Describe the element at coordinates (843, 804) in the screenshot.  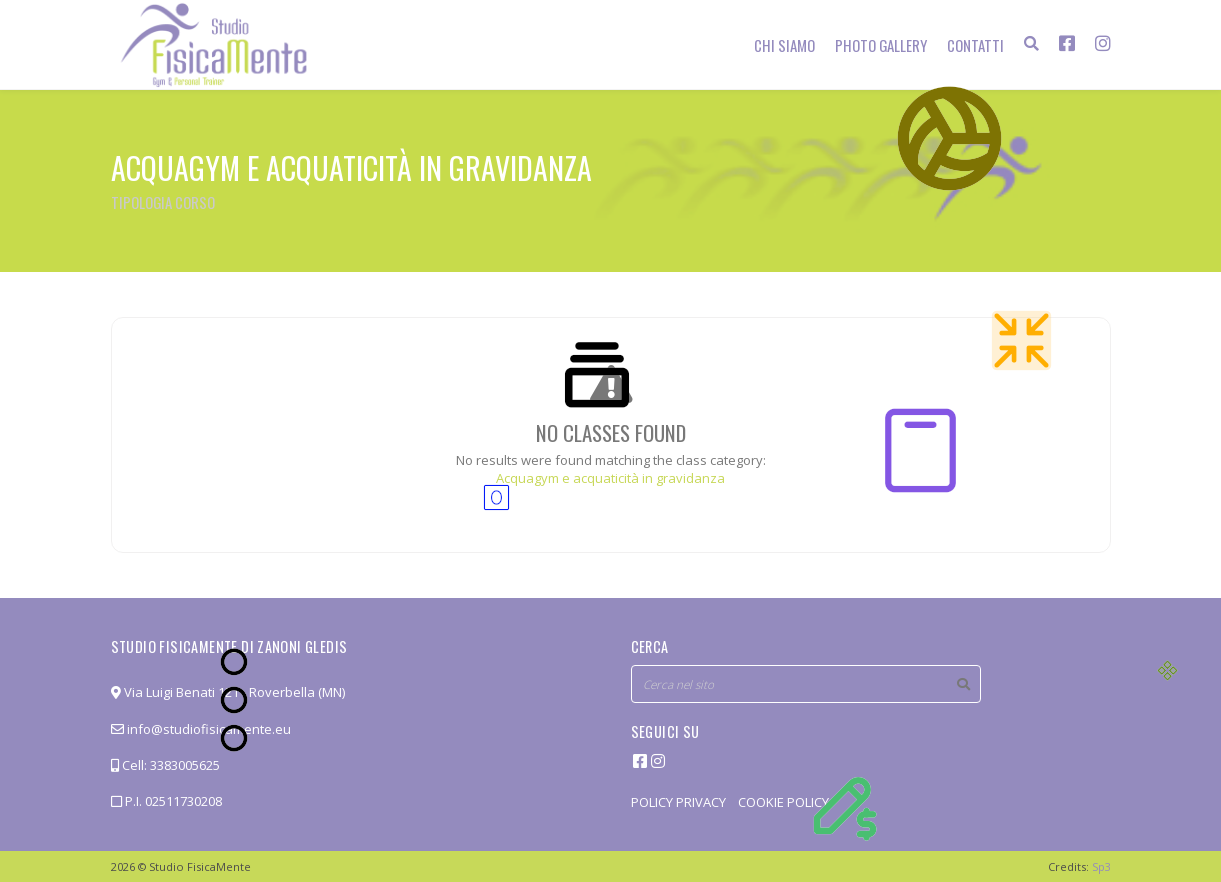
I see `edit pricing or cost information` at that location.